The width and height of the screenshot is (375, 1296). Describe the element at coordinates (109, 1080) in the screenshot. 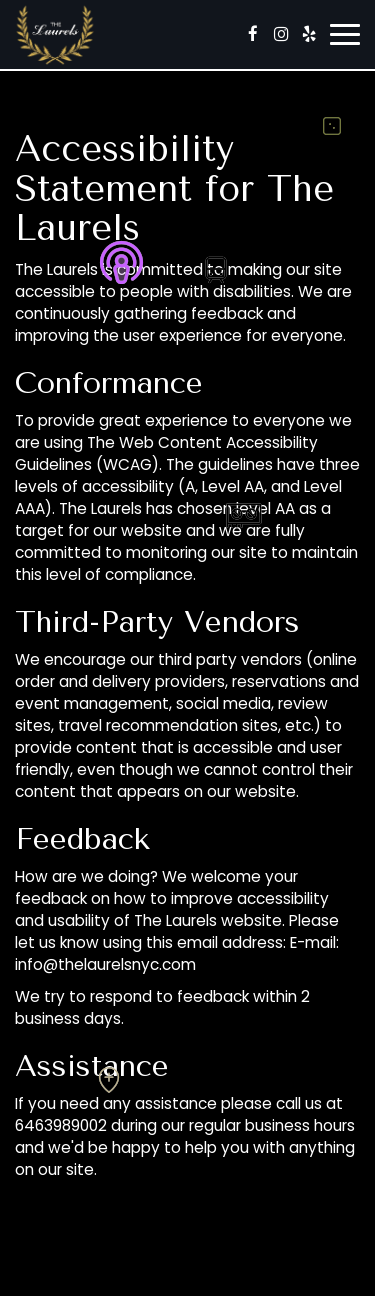

I see `add a new location pin` at that location.